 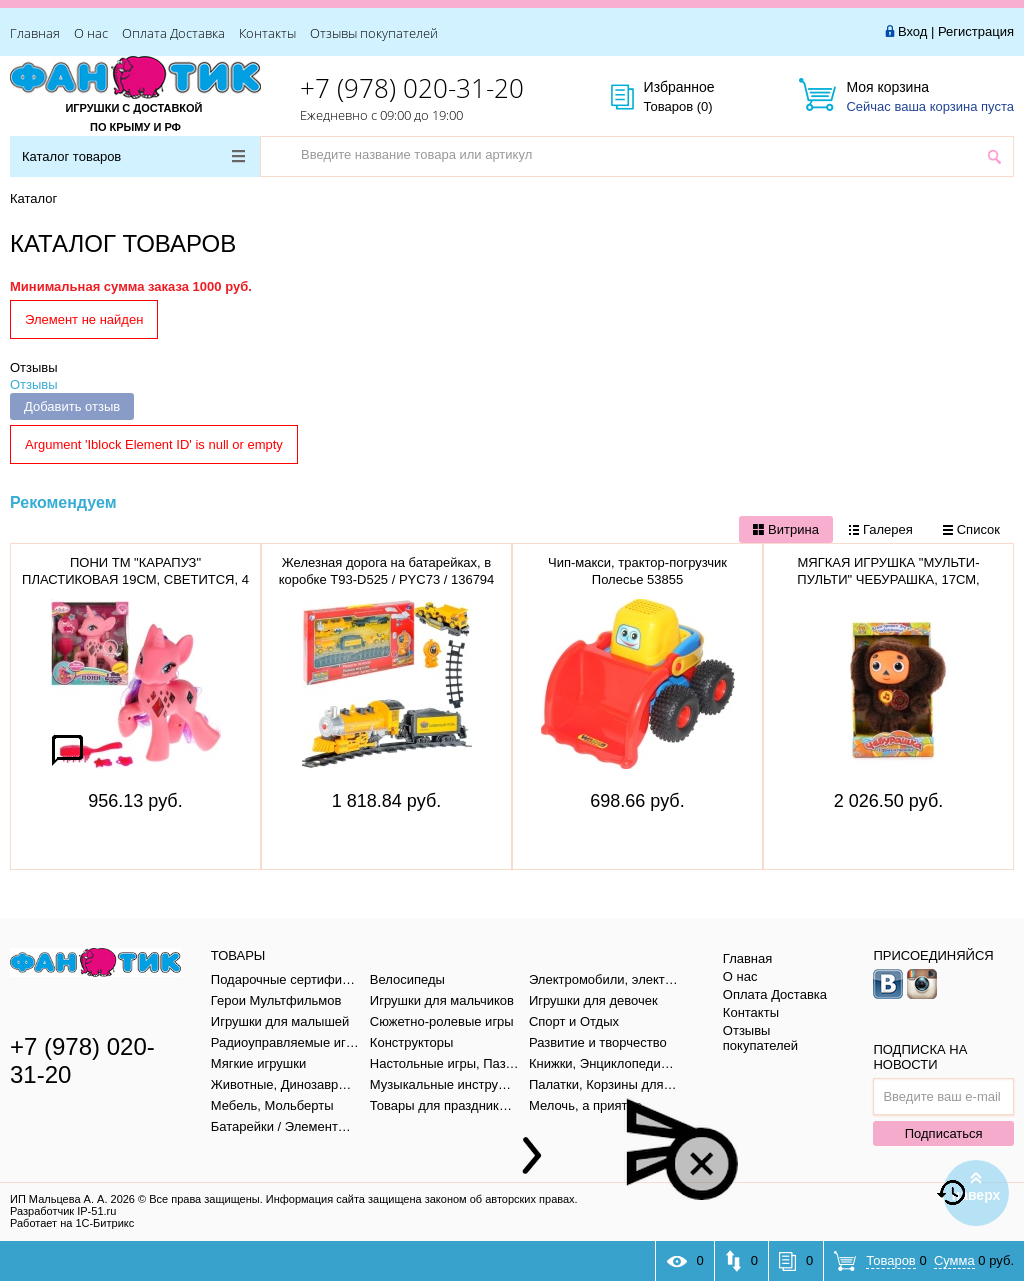 What do you see at coordinates (951, 1192) in the screenshot?
I see `restore to a previous version or state` at bounding box center [951, 1192].